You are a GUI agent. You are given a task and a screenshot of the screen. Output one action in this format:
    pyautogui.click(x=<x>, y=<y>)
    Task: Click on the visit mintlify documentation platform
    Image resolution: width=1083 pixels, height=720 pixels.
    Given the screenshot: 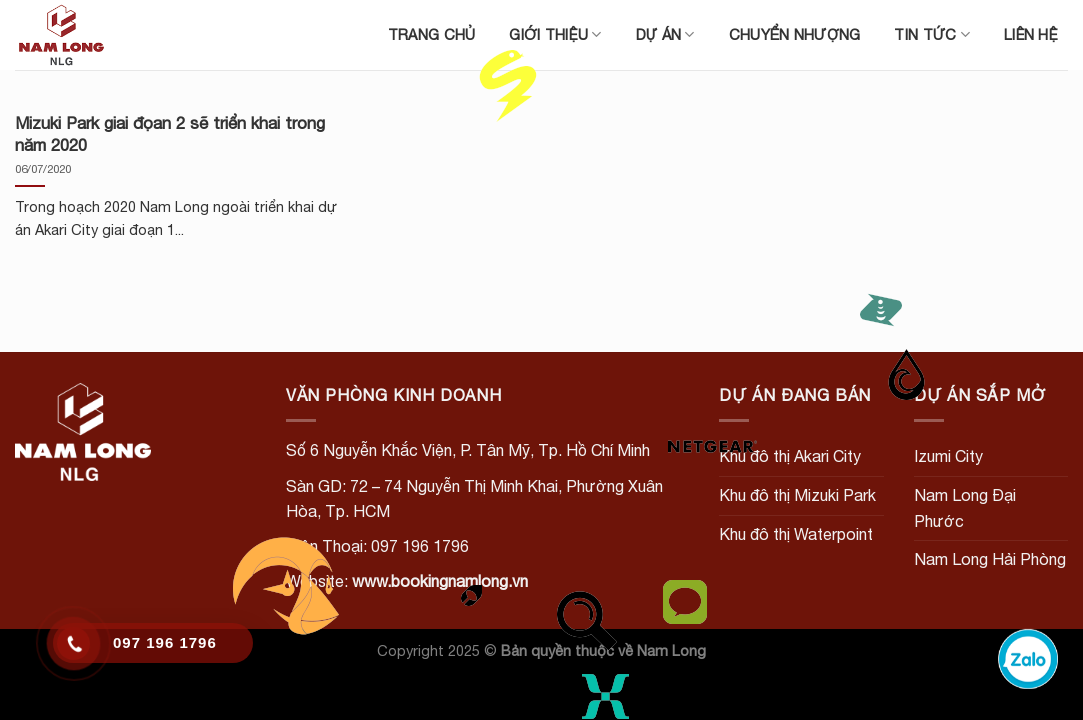 What is the action you would take?
    pyautogui.click(x=471, y=595)
    